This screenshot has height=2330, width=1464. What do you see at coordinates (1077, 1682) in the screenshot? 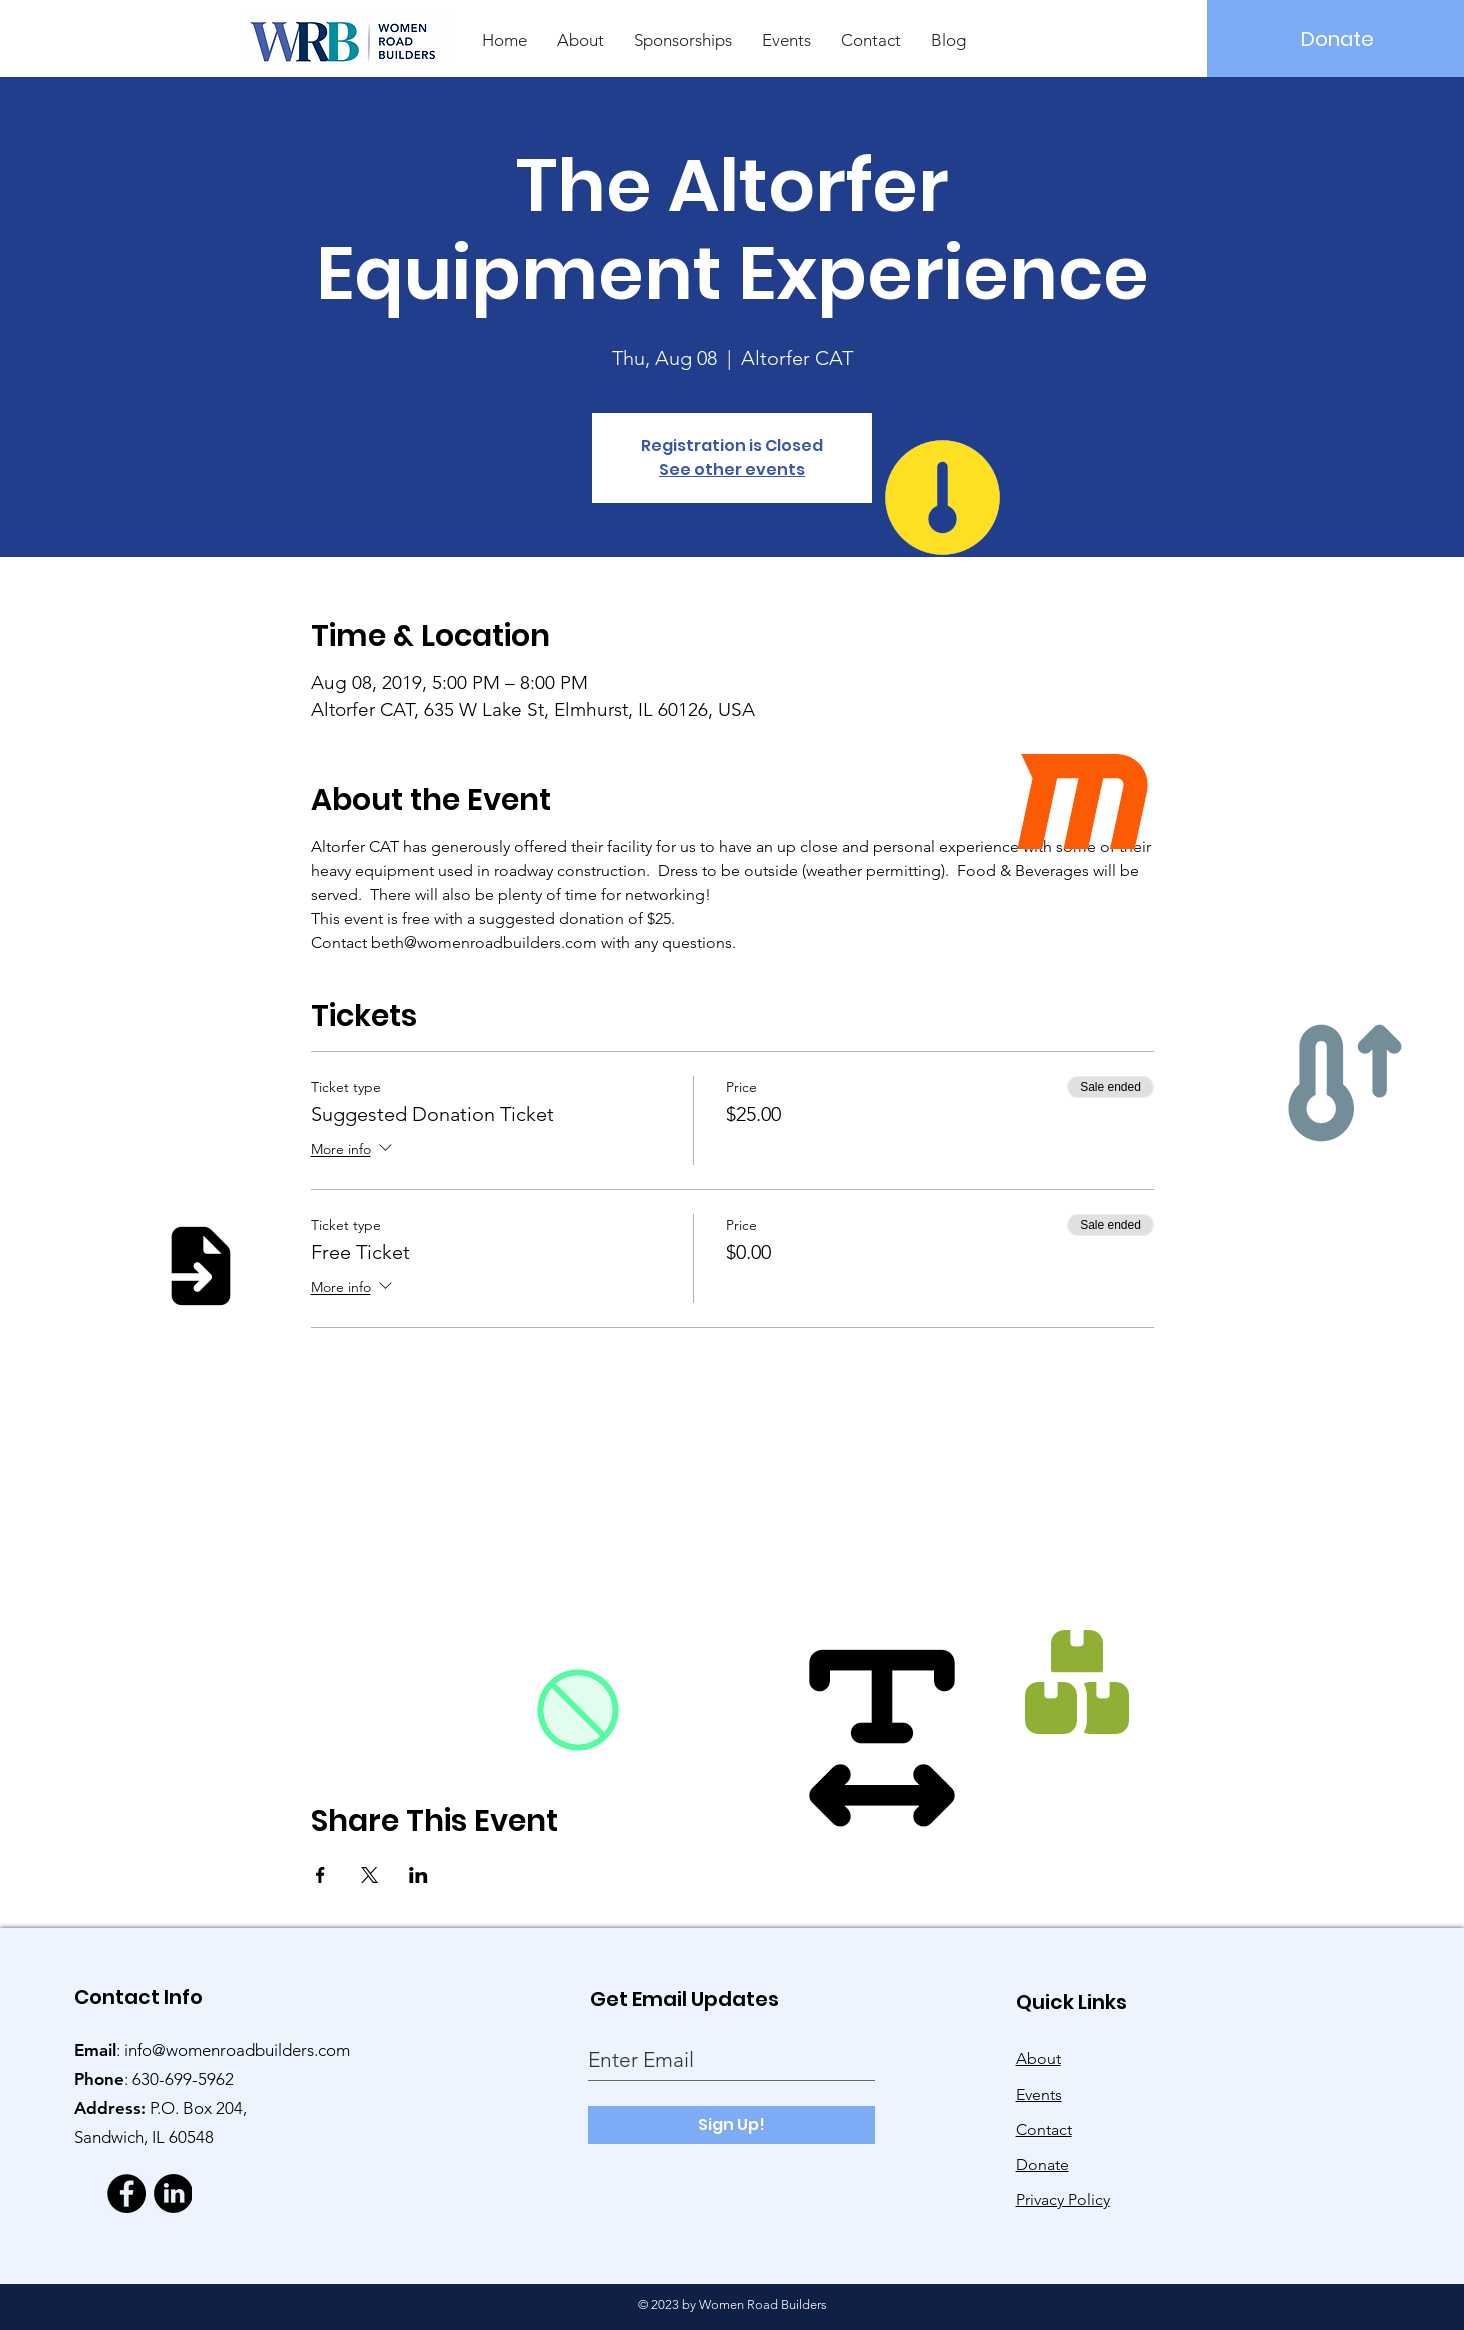
I see `view inventory or stock items` at bounding box center [1077, 1682].